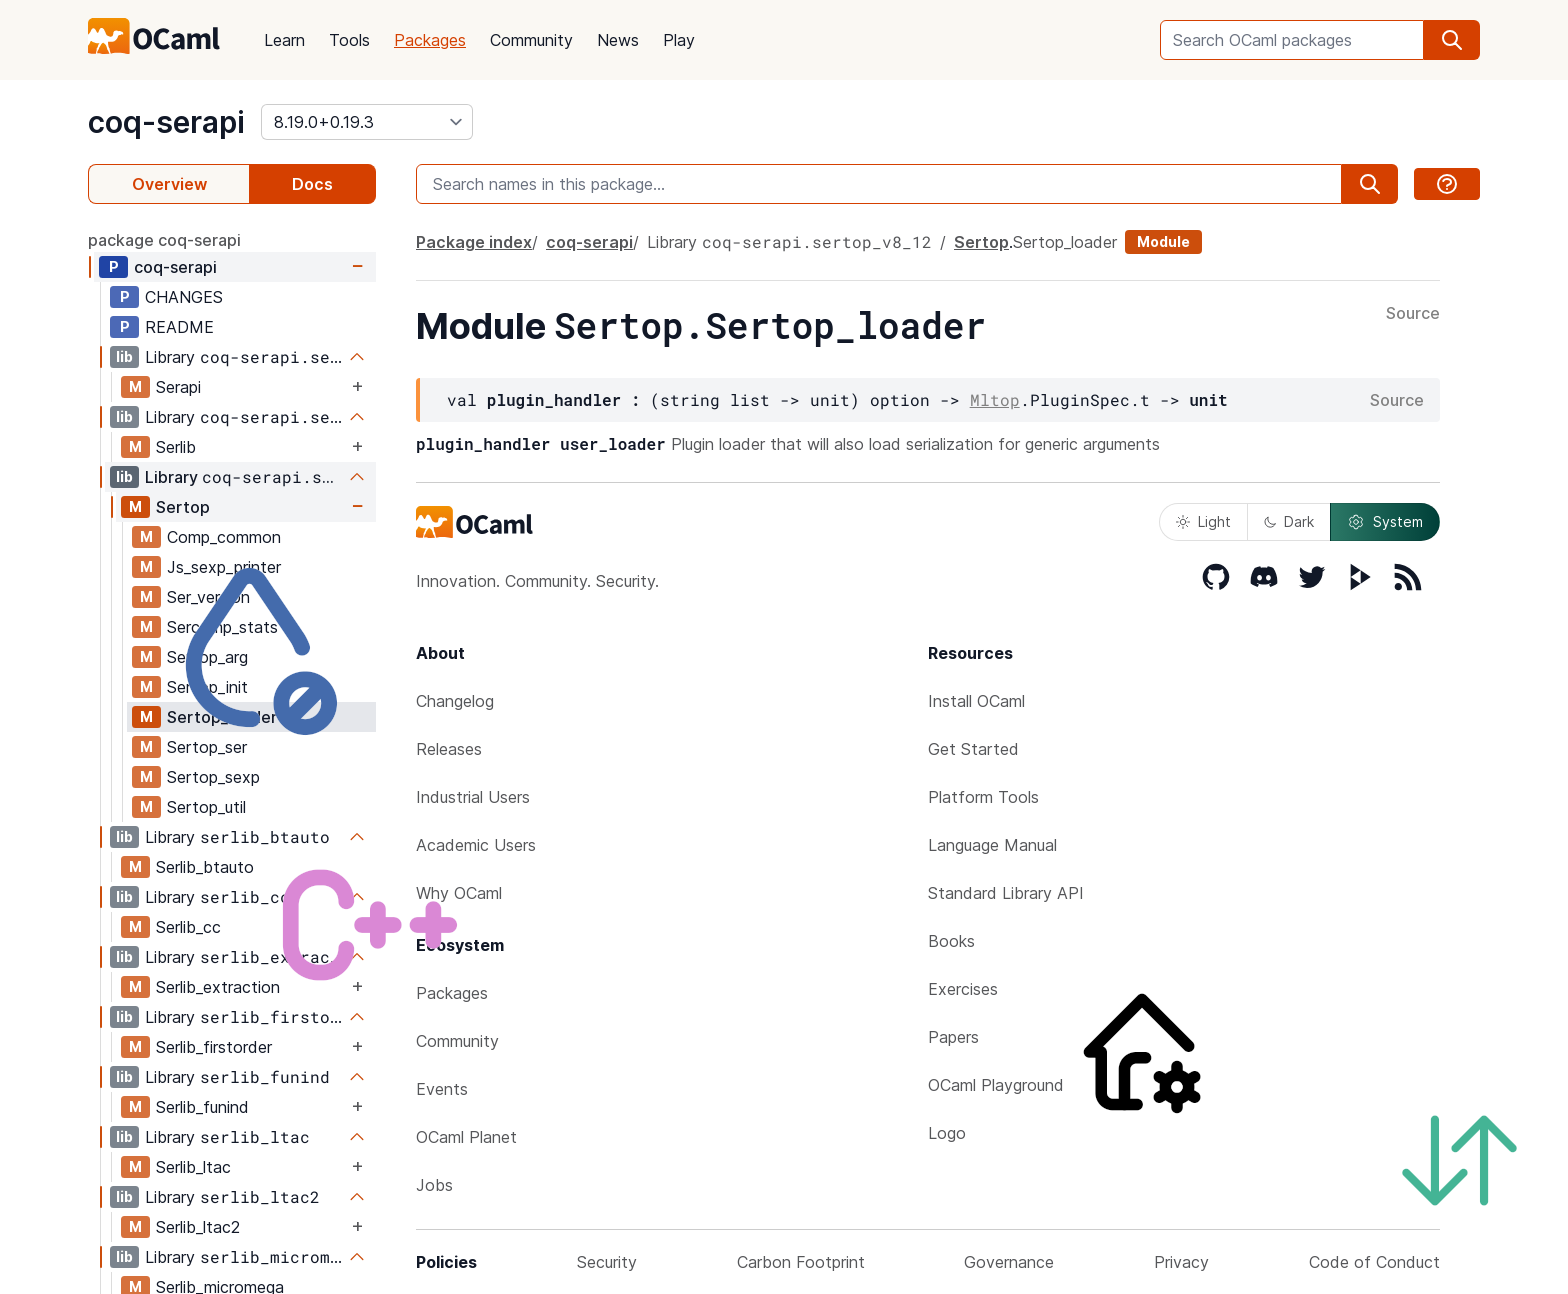  I want to click on disable water or liquid-related feature, so click(249, 647).